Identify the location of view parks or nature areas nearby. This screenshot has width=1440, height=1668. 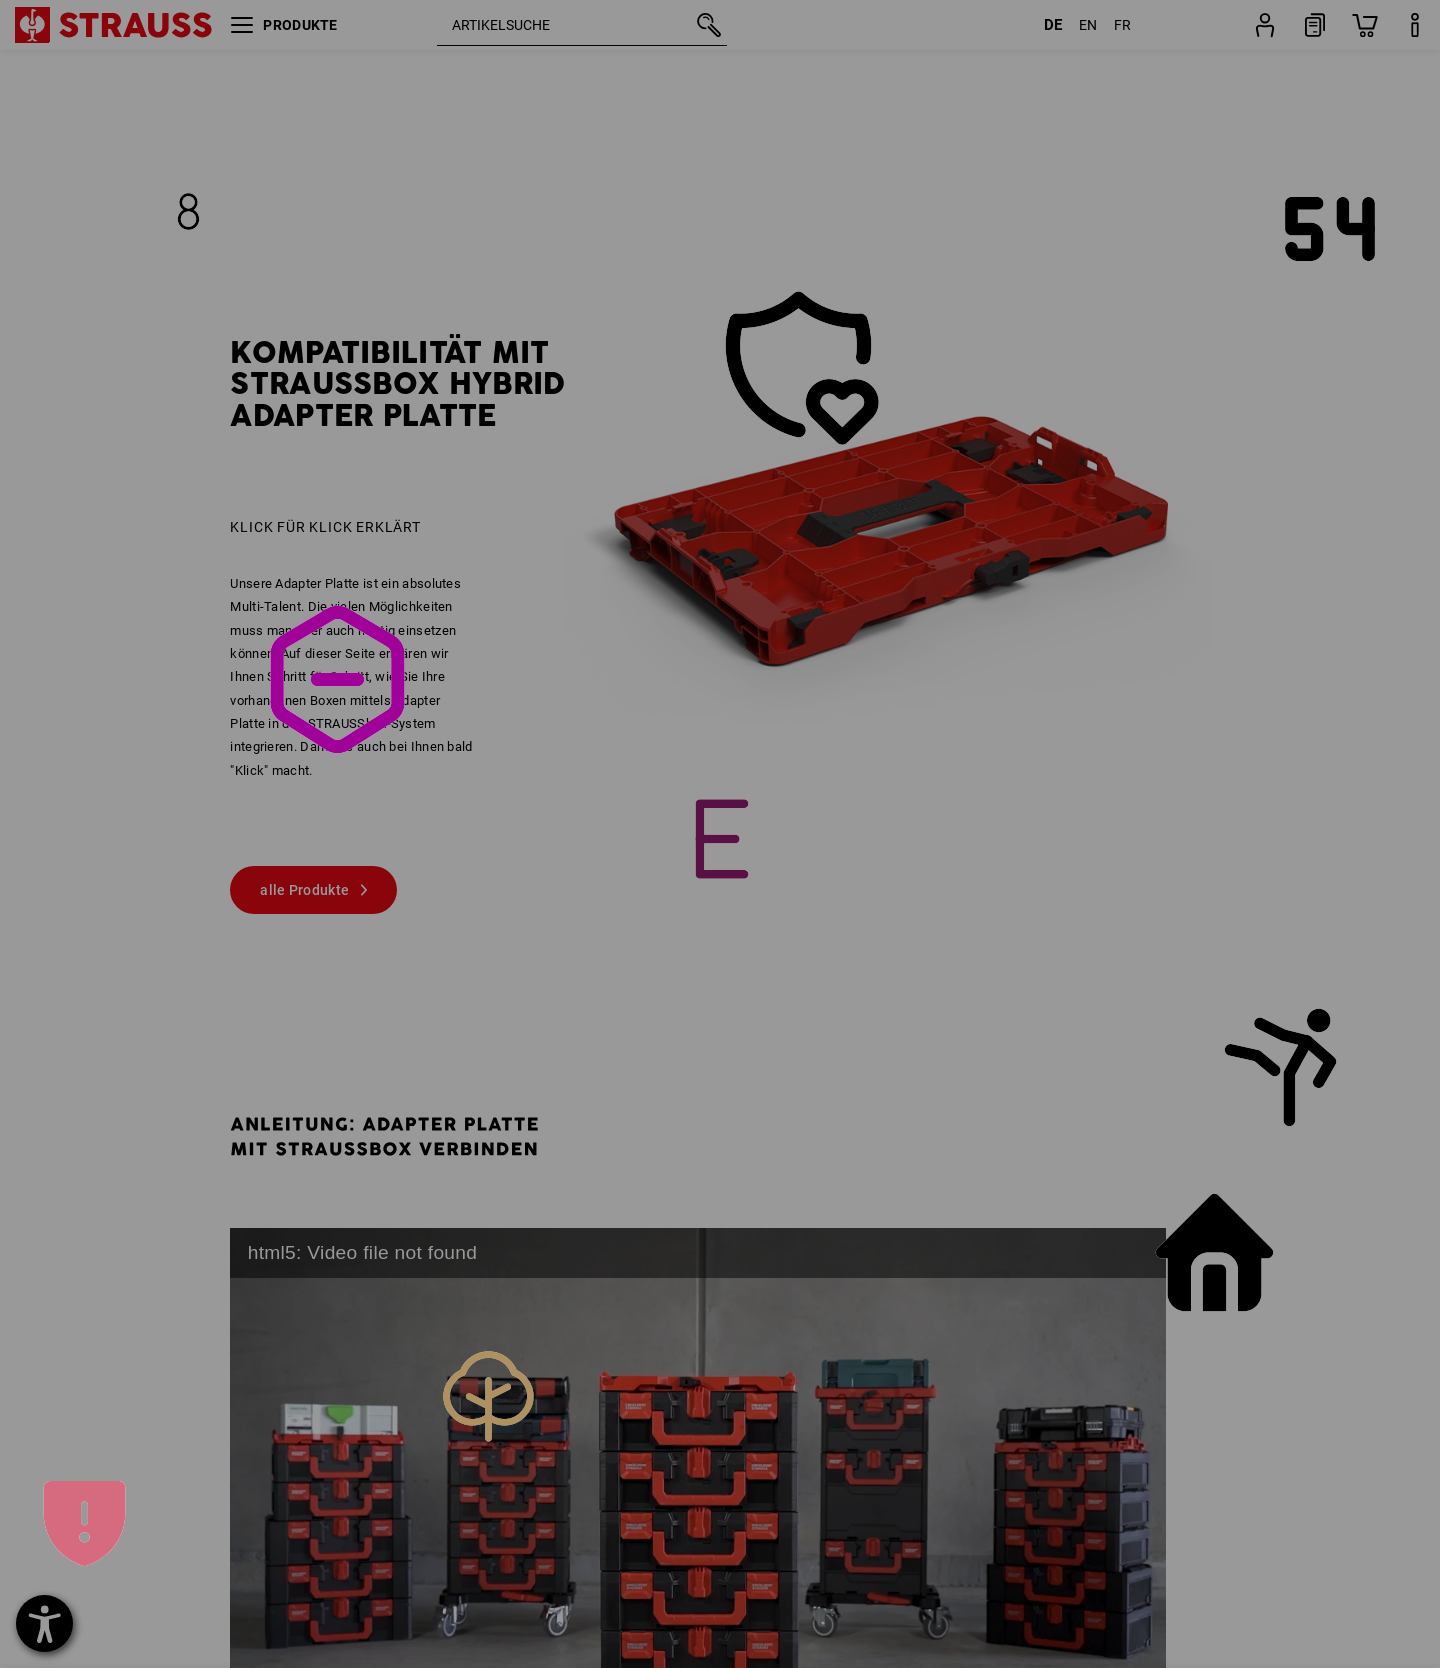
(488, 1396).